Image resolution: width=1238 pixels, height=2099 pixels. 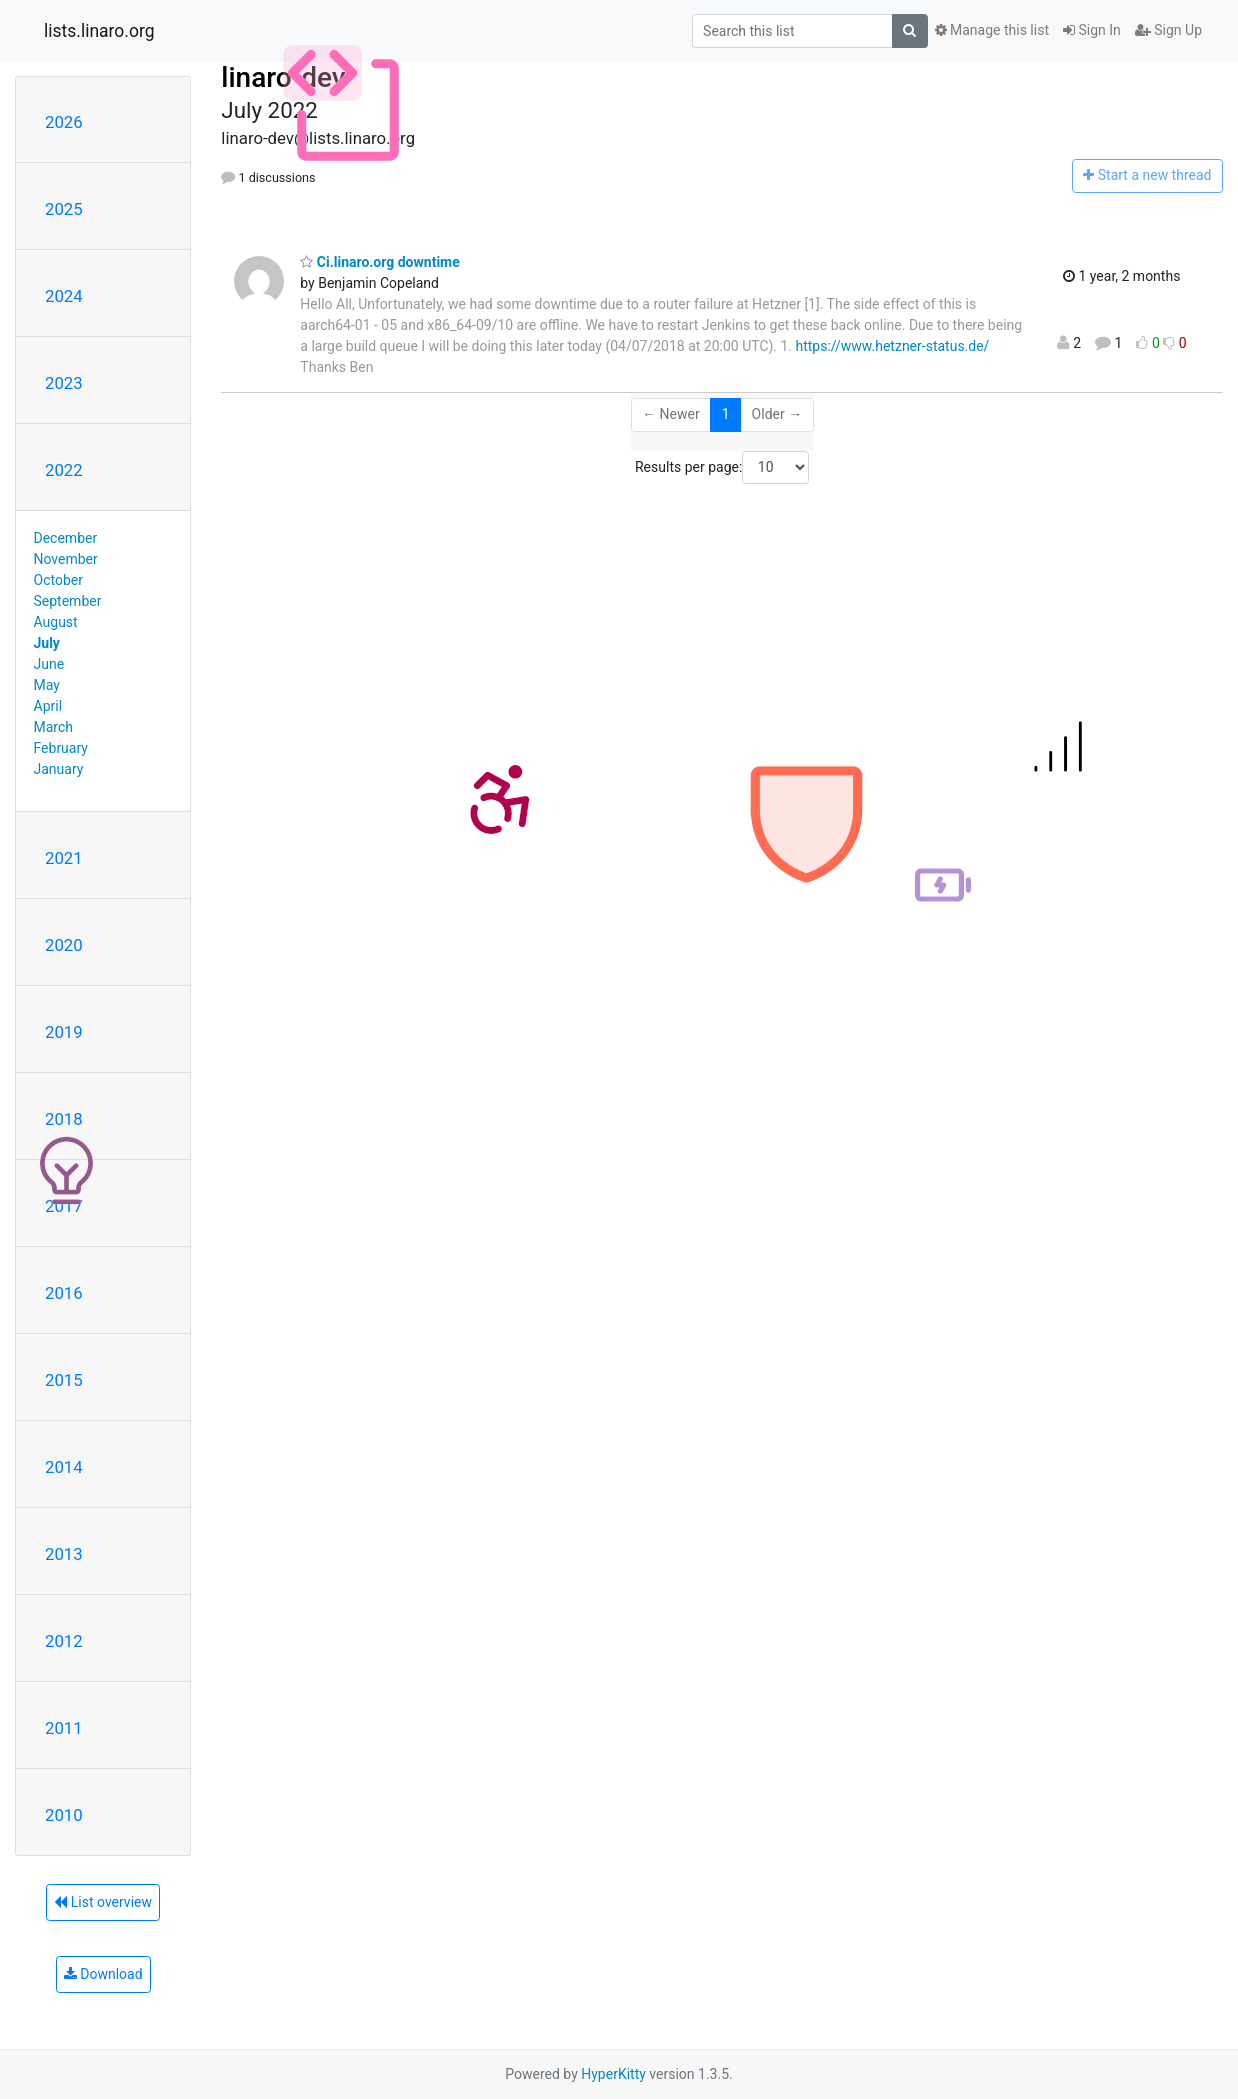 I want to click on insert a code block or snippet, so click(x=348, y=110).